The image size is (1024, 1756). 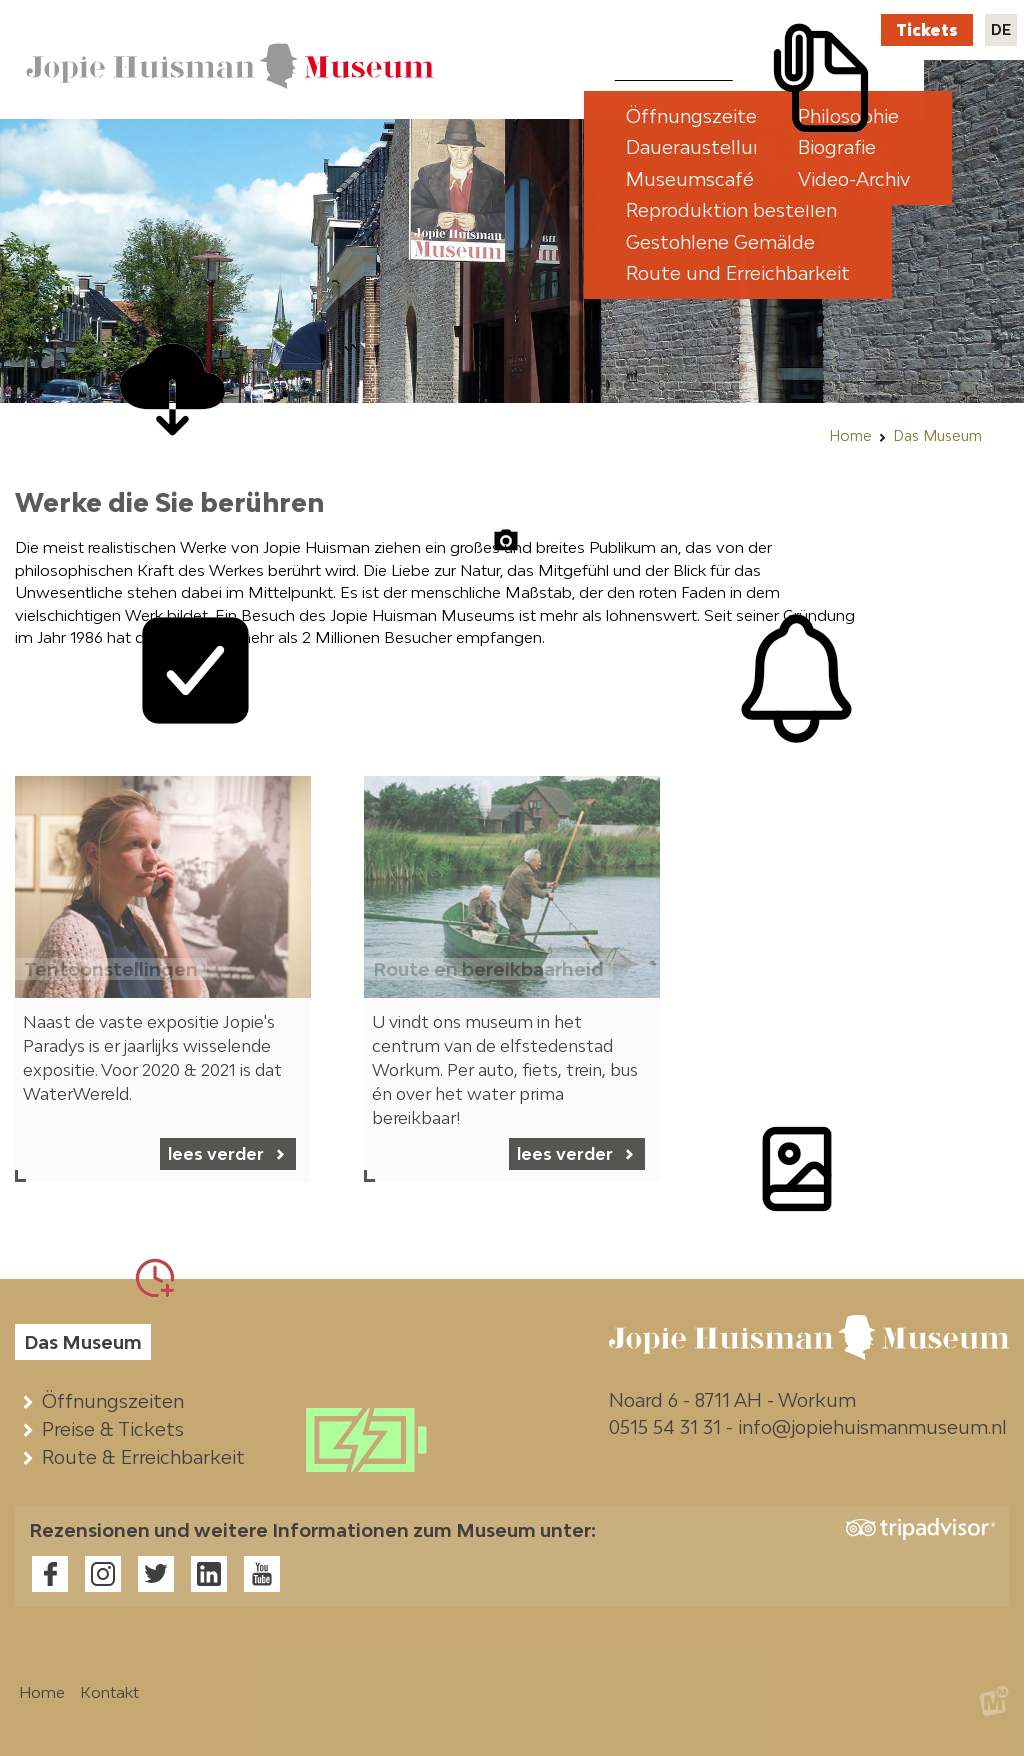 I want to click on take a photo, so click(x=506, y=541).